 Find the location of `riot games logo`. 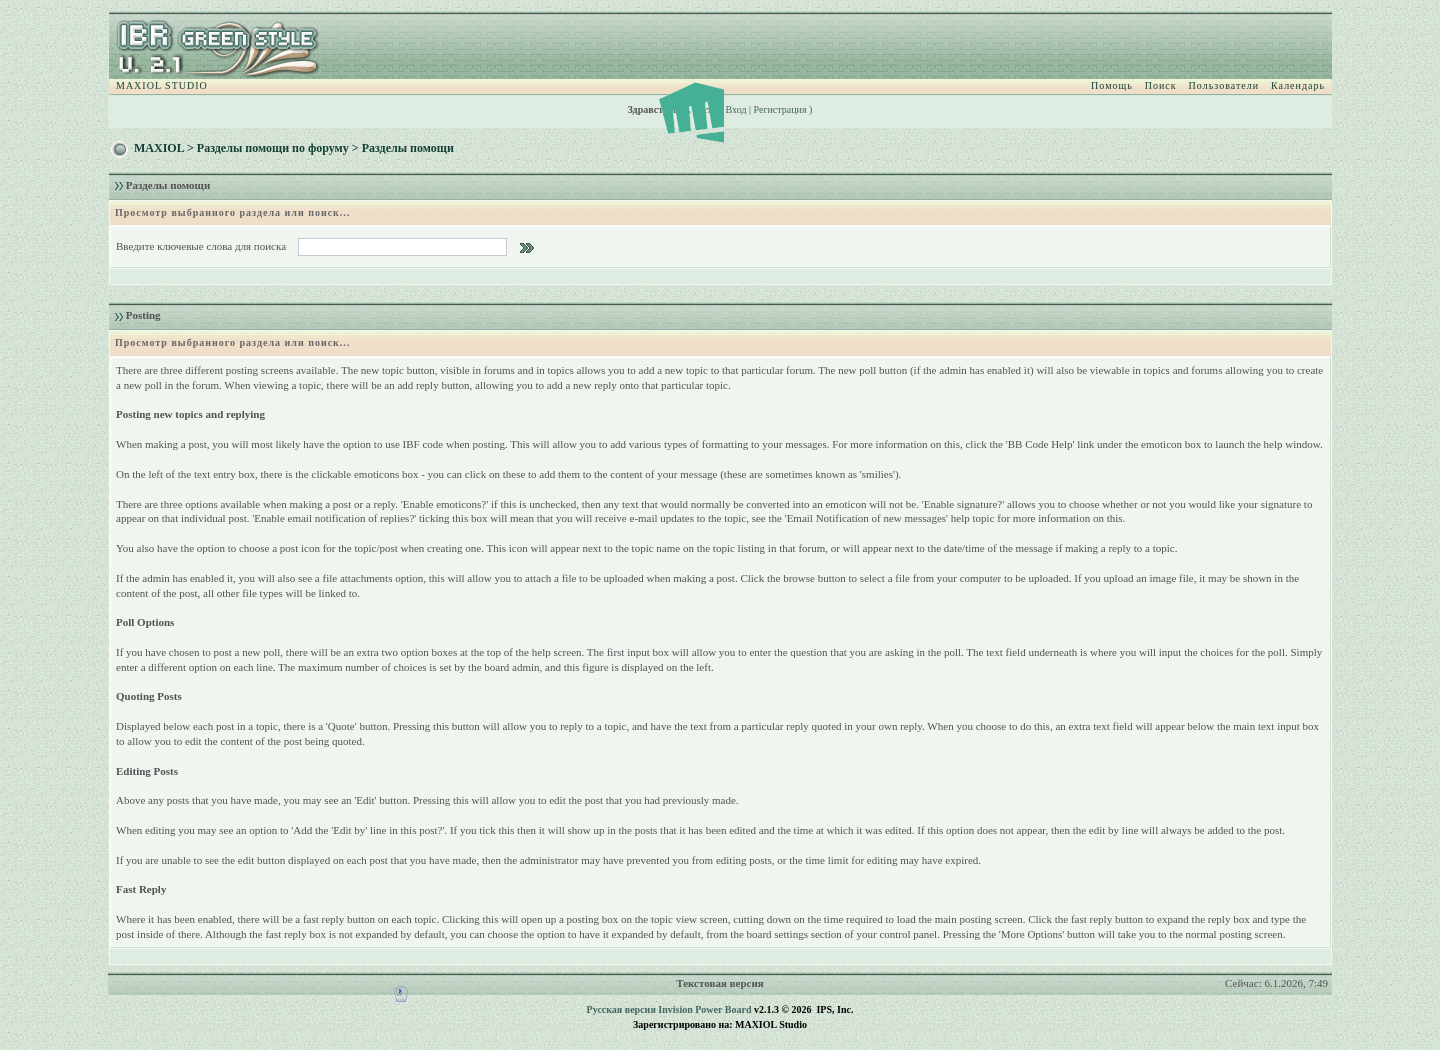

riot games logo is located at coordinates (691, 112).